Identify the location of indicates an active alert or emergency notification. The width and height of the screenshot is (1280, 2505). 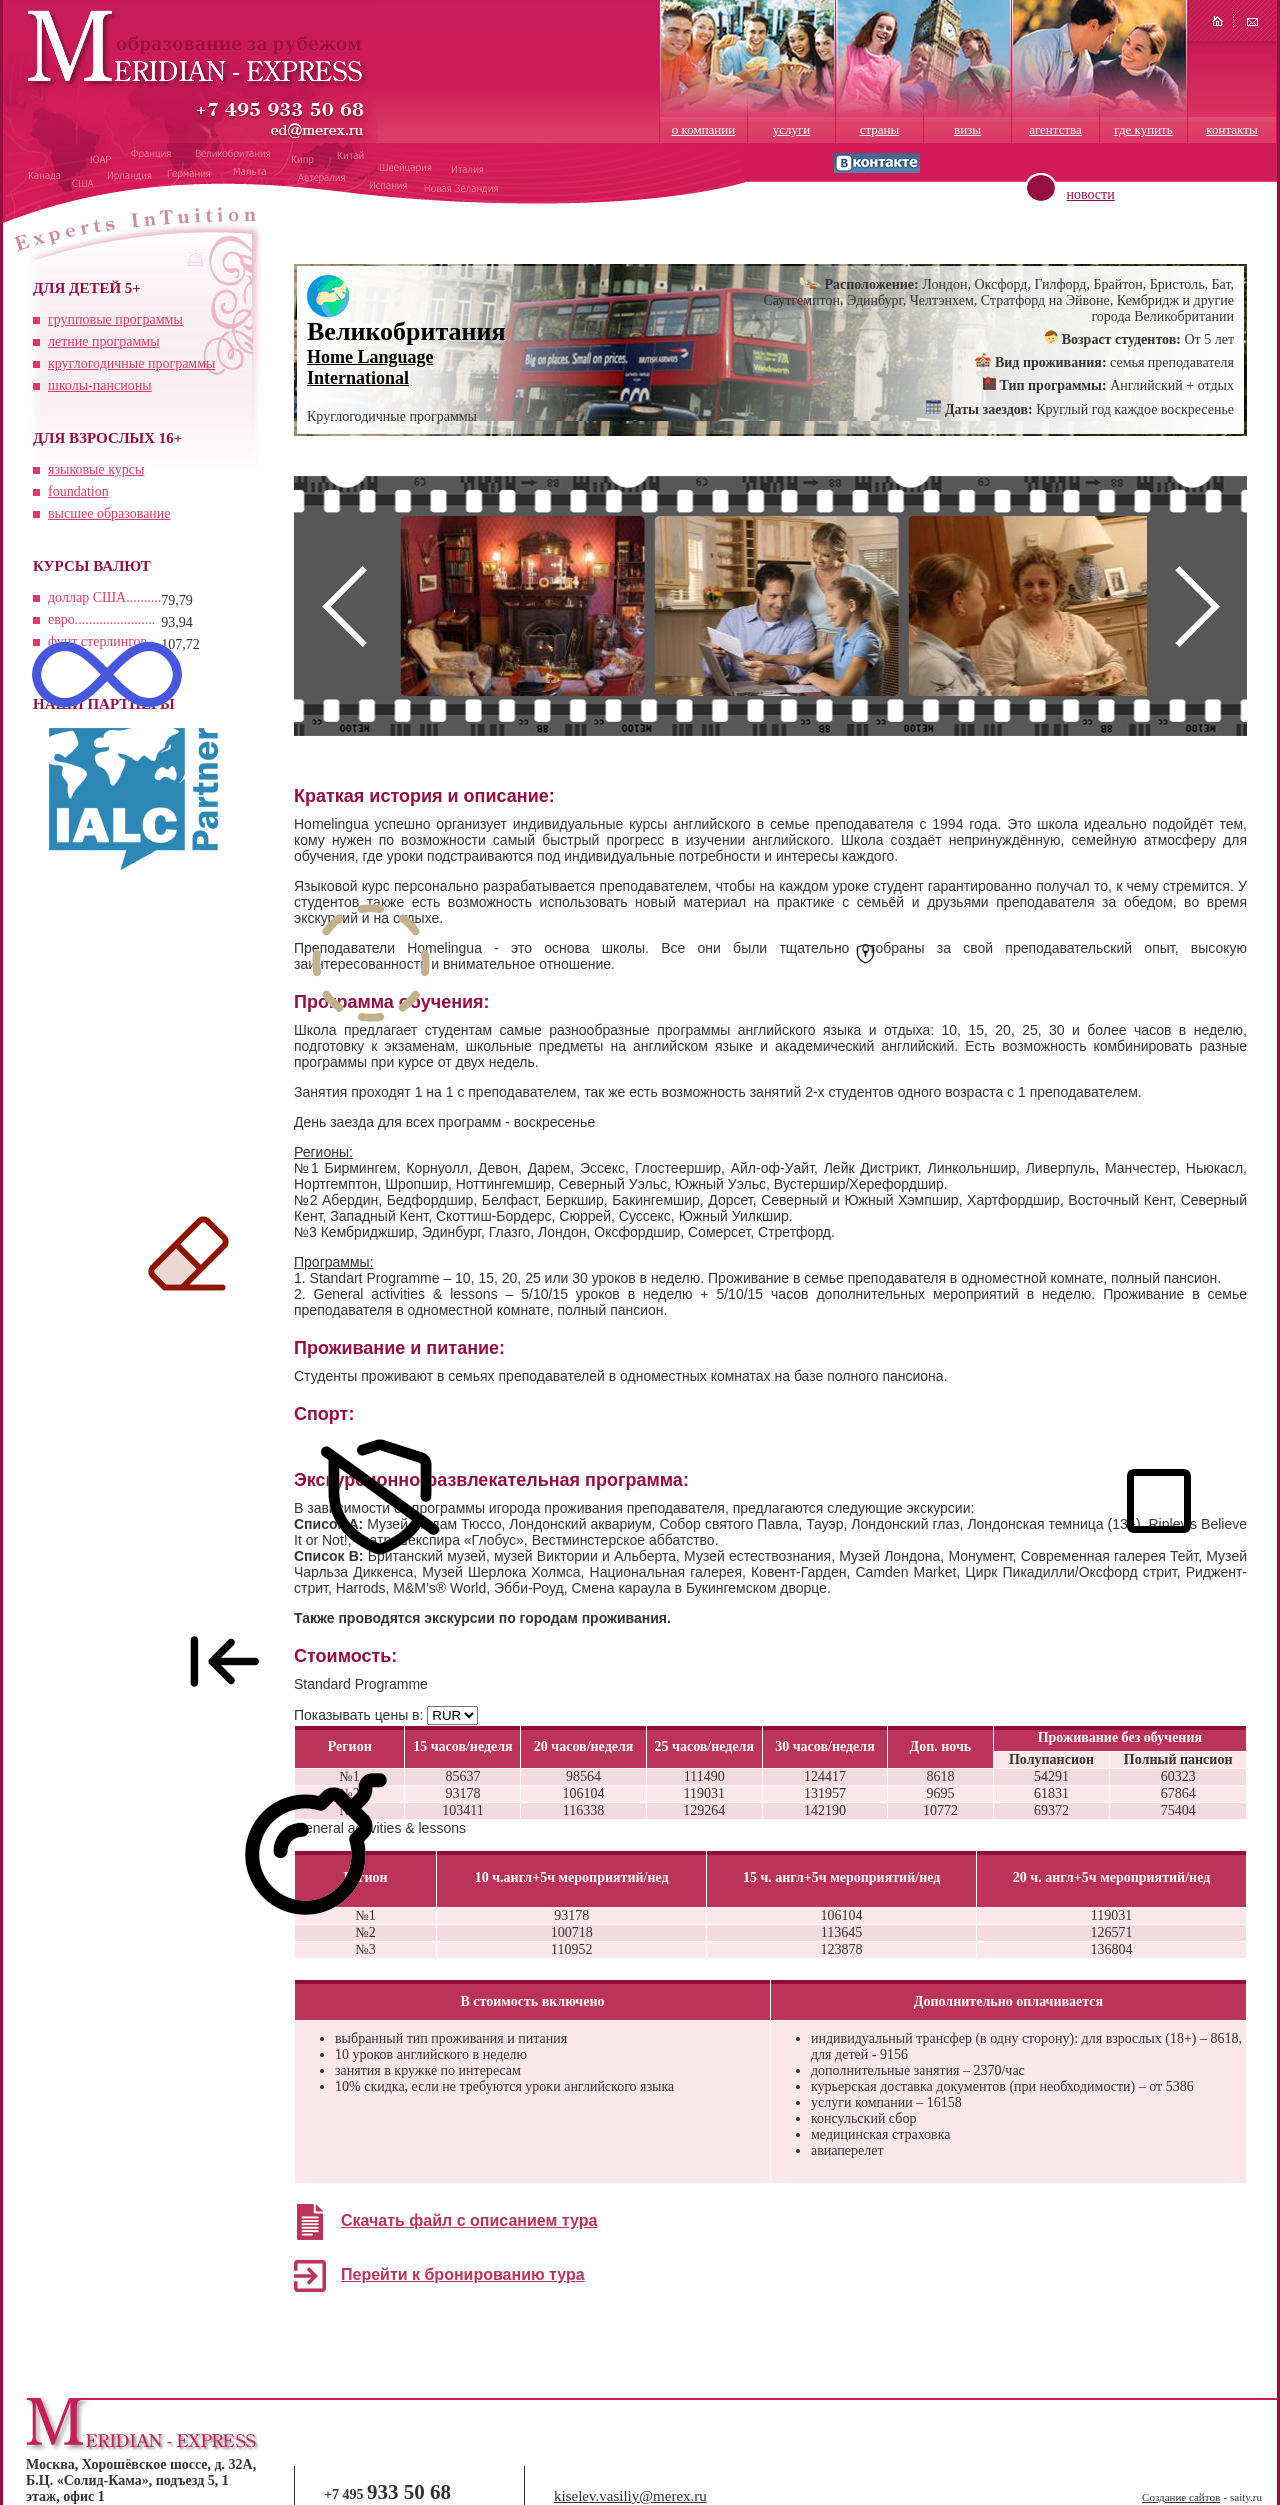
(195, 259).